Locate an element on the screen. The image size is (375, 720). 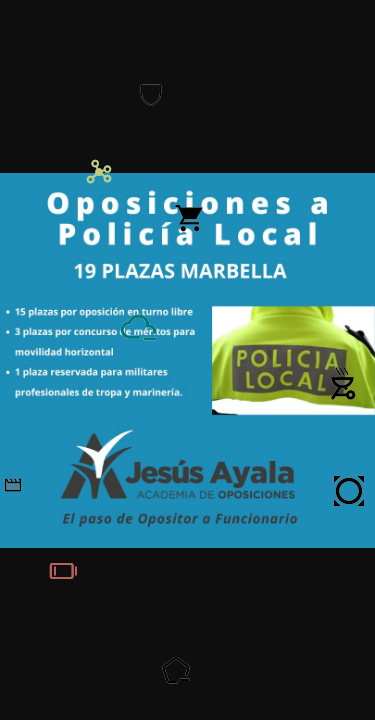
remove from cloud storage is located at coordinates (138, 327).